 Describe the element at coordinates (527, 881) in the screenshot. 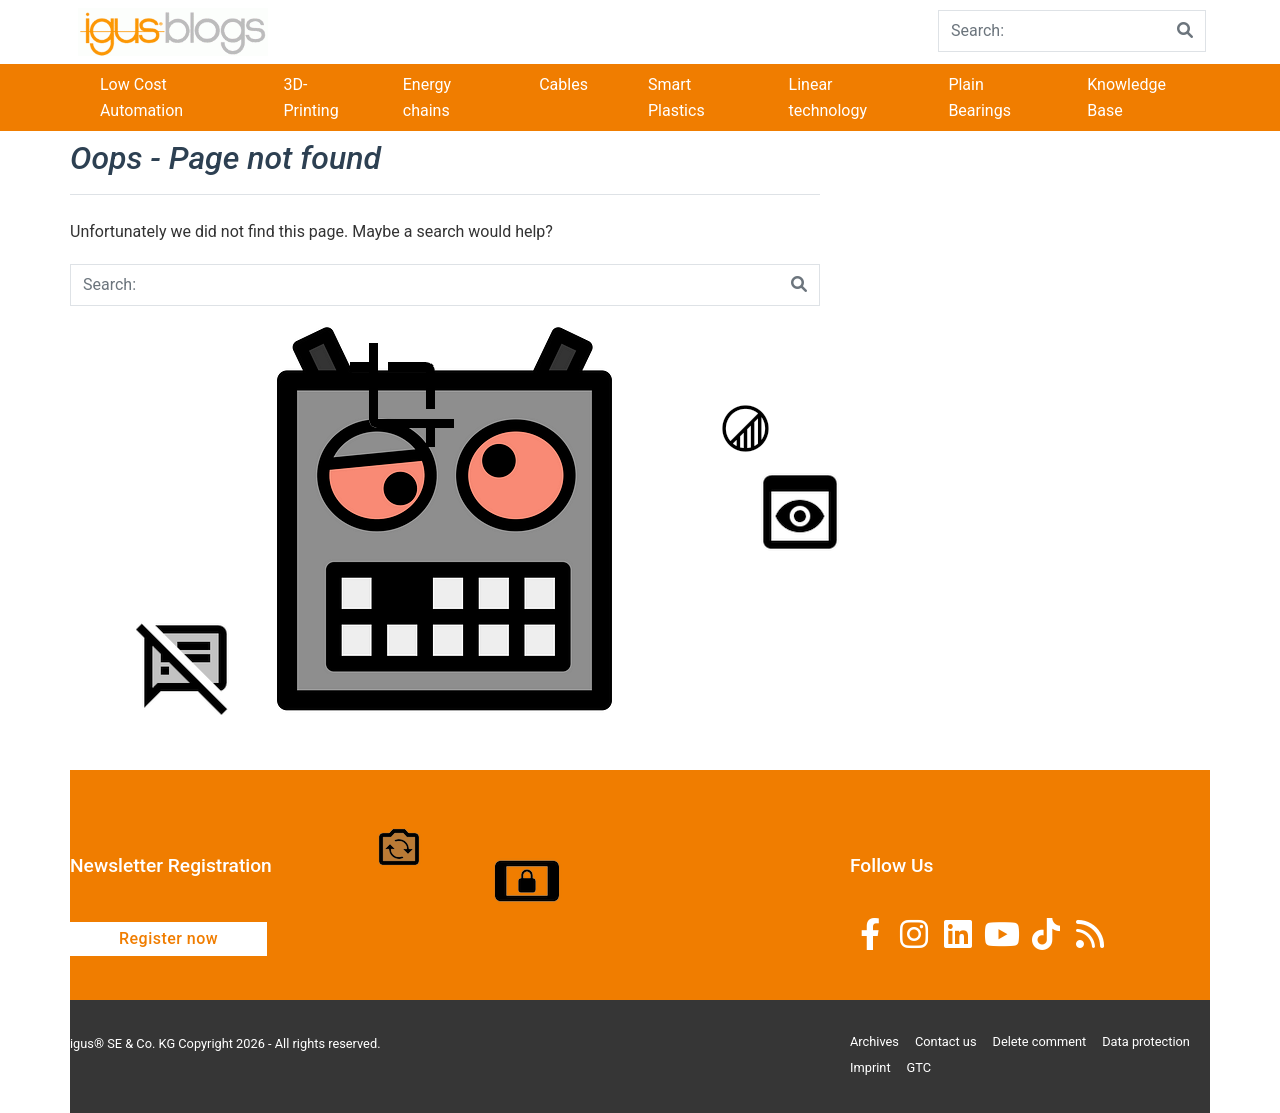

I see `lock screen in landscape orientation` at that location.